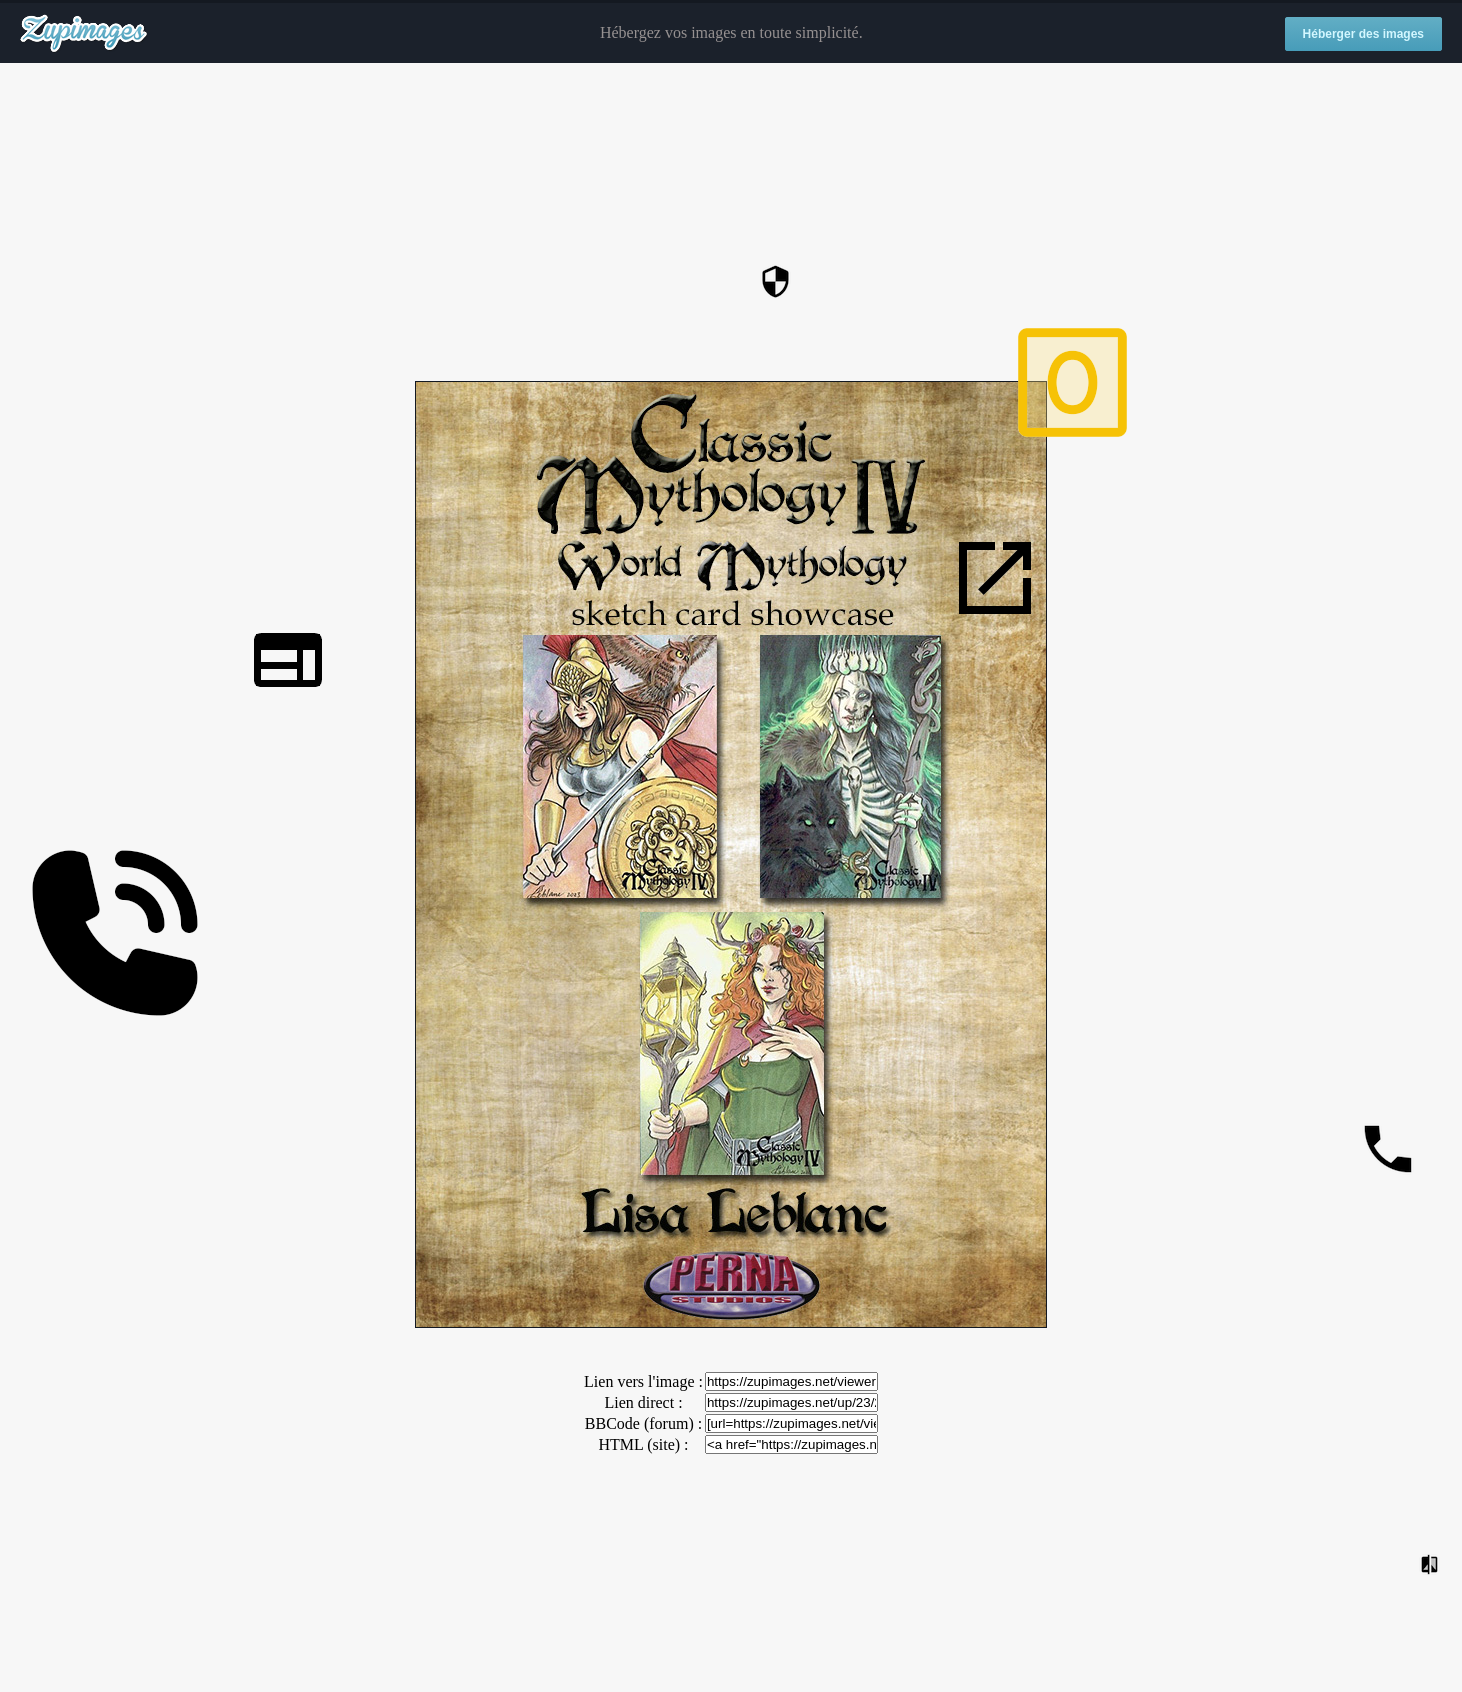 Image resolution: width=1462 pixels, height=1692 pixels. What do you see at coordinates (1388, 1149) in the screenshot?
I see `make a phone call` at bounding box center [1388, 1149].